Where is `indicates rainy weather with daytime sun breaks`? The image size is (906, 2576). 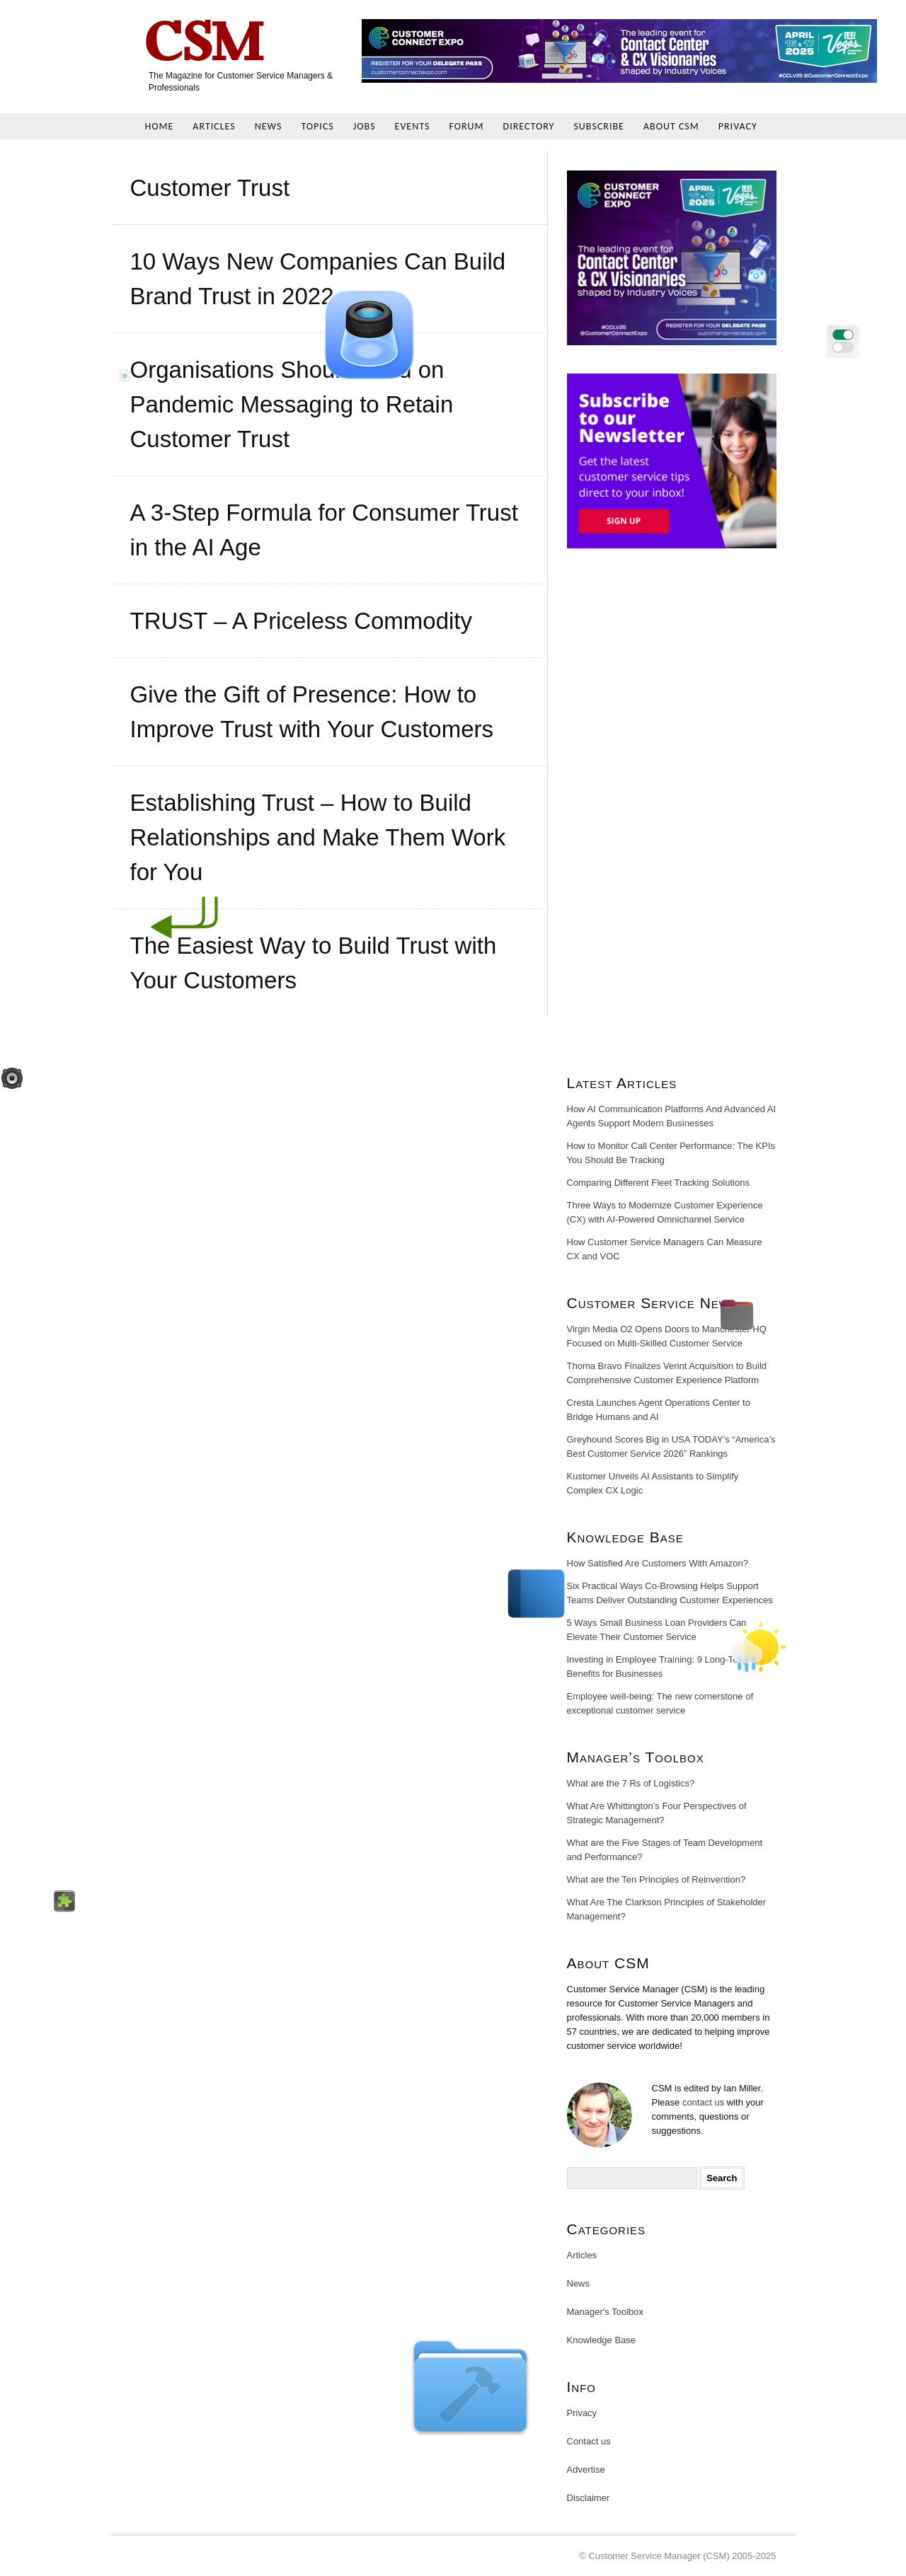 indicates rainy weather with daytime sun breaks is located at coordinates (758, 1647).